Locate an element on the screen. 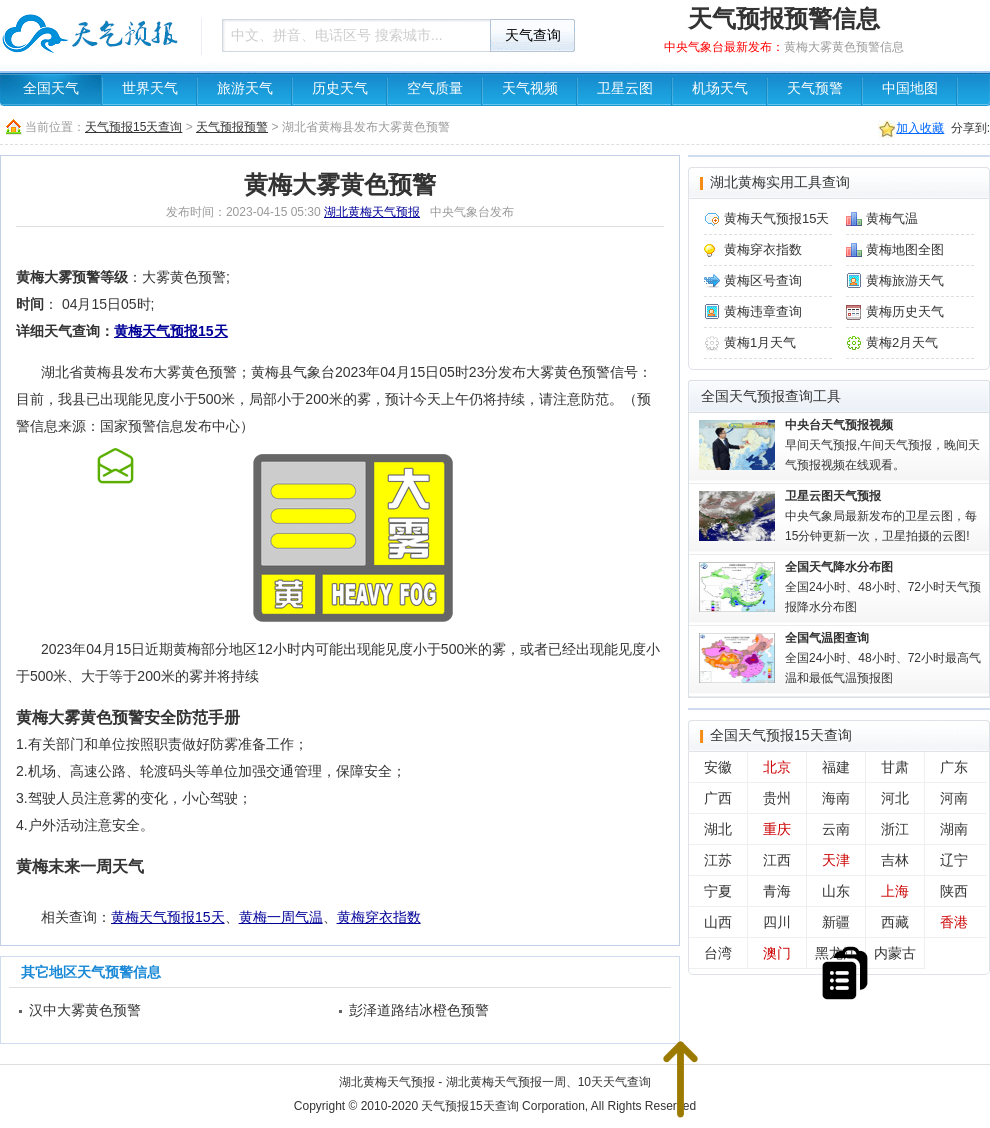 The width and height of the screenshot is (990, 1128). view an opened email or message is located at coordinates (115, 465).